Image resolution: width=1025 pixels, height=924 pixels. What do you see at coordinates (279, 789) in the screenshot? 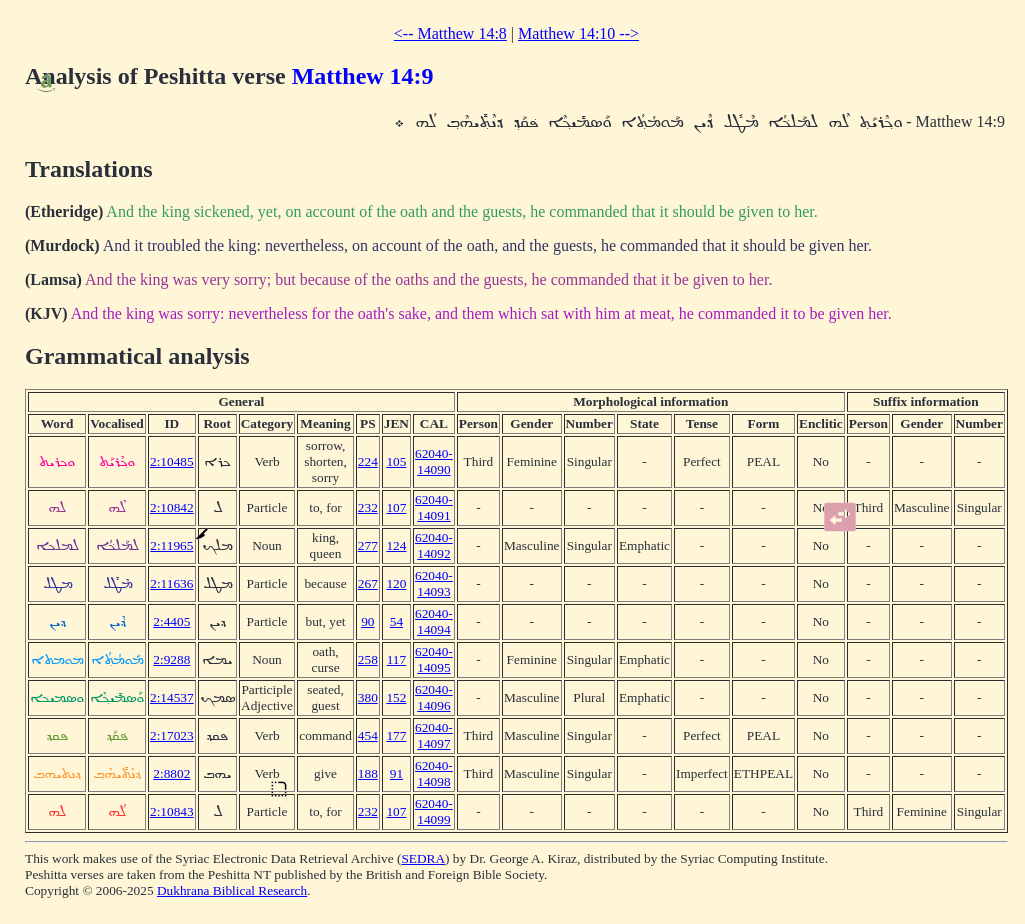
I see `apply rounded corners to a selected element` at bounding box center [279, 789].